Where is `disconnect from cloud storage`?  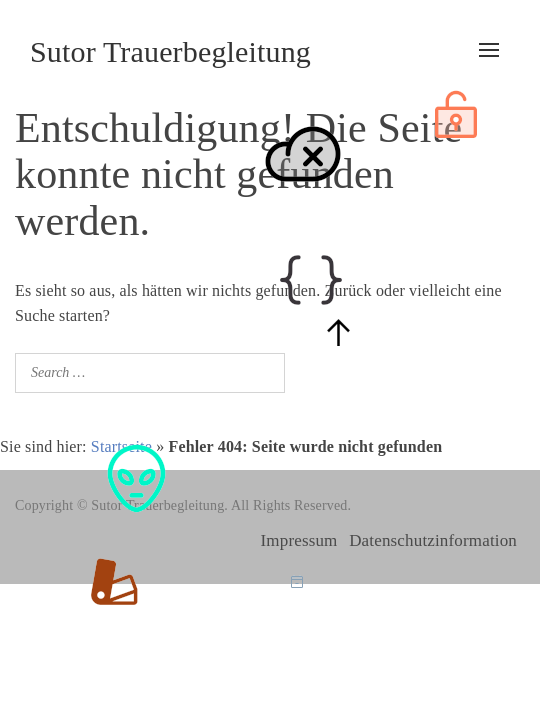
disconnect from cloud storage is located at coordinates (303, 154).